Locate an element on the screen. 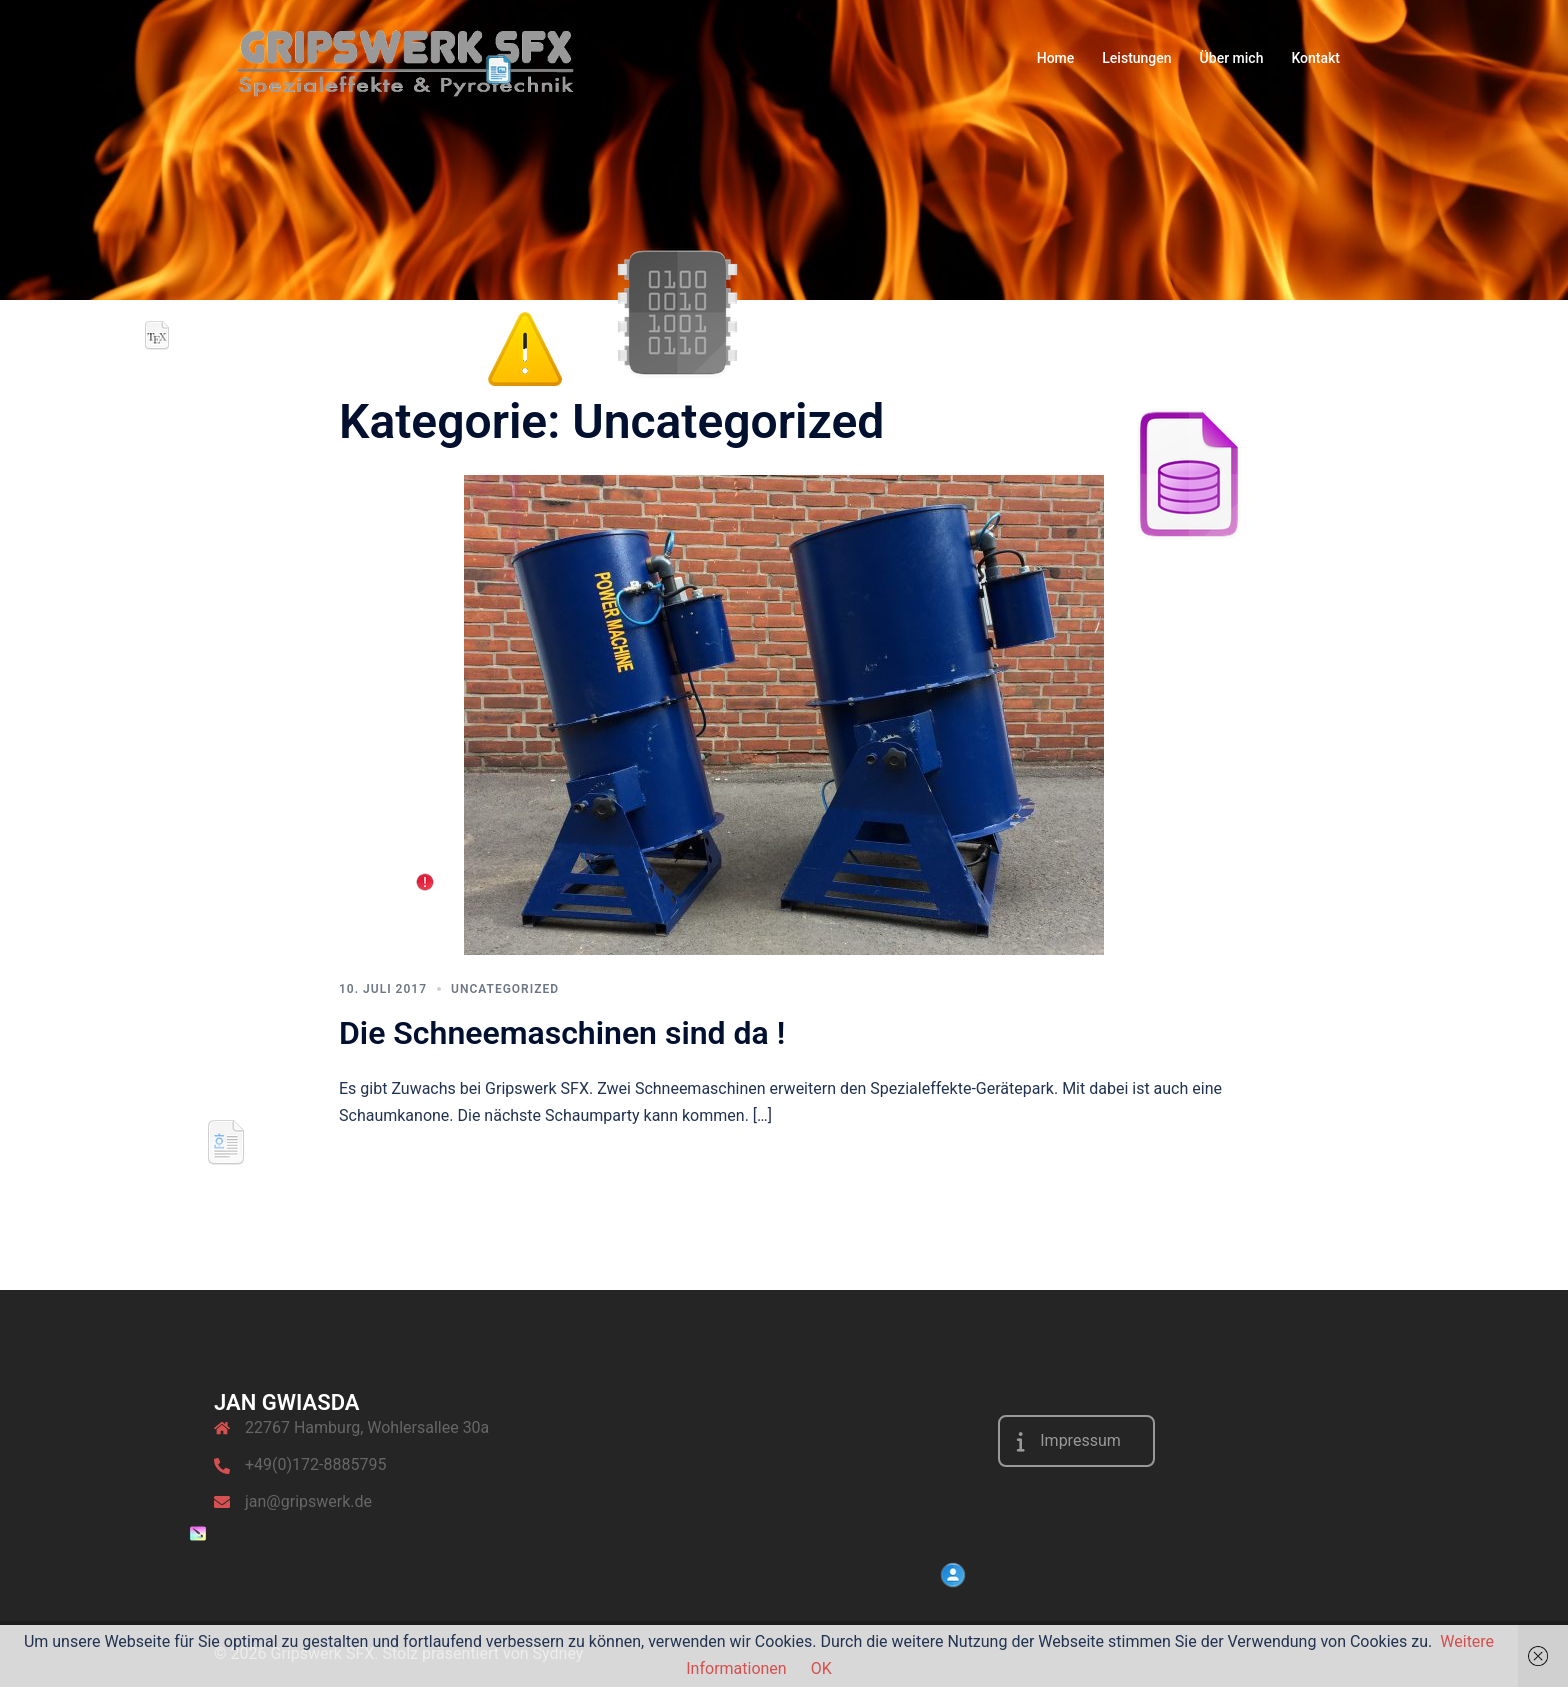 This screenshot has width=1568, height=1687. default user profile avatar is located at coordinates (953, 1575).